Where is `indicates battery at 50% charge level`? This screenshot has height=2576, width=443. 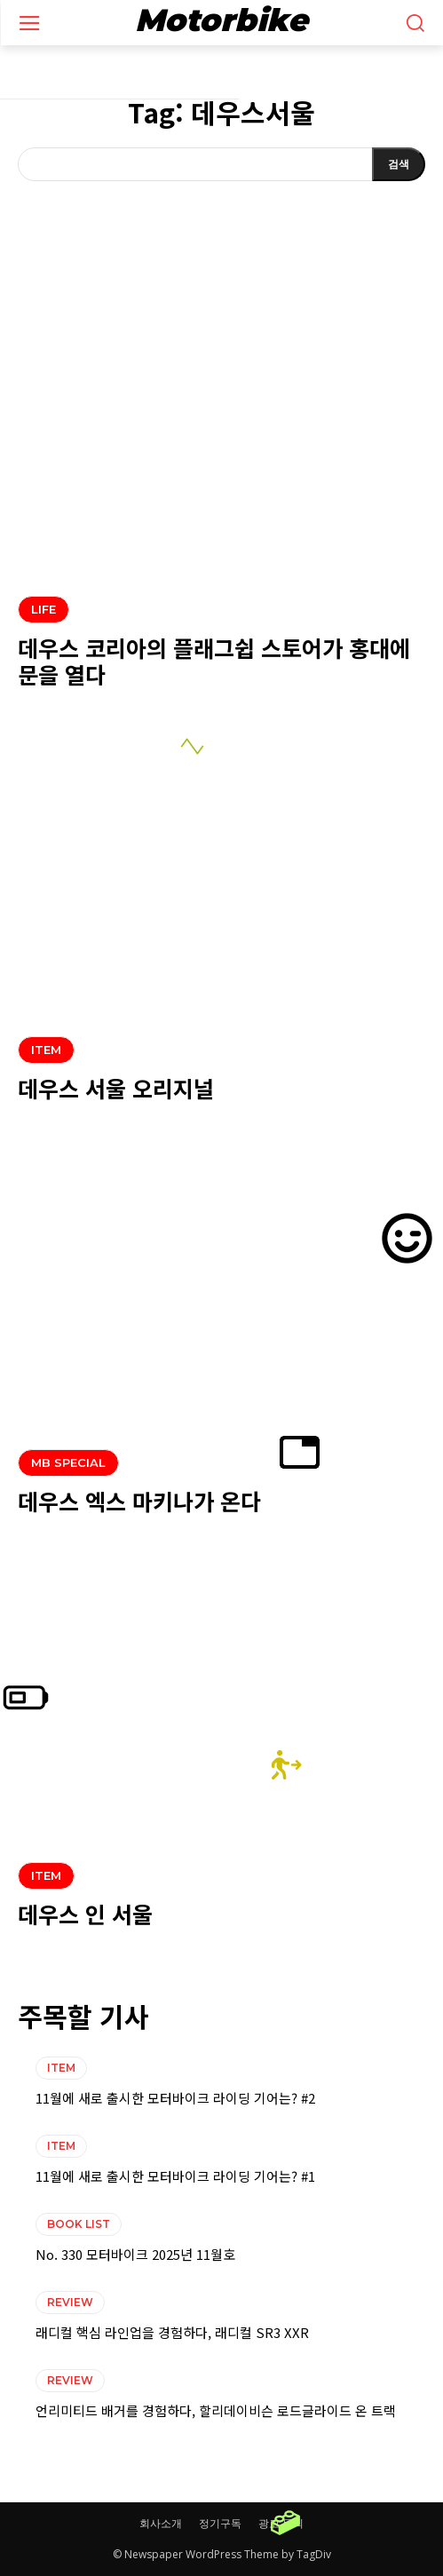
indicates battery at 50% charge level is located at coordinates (26, 1696).